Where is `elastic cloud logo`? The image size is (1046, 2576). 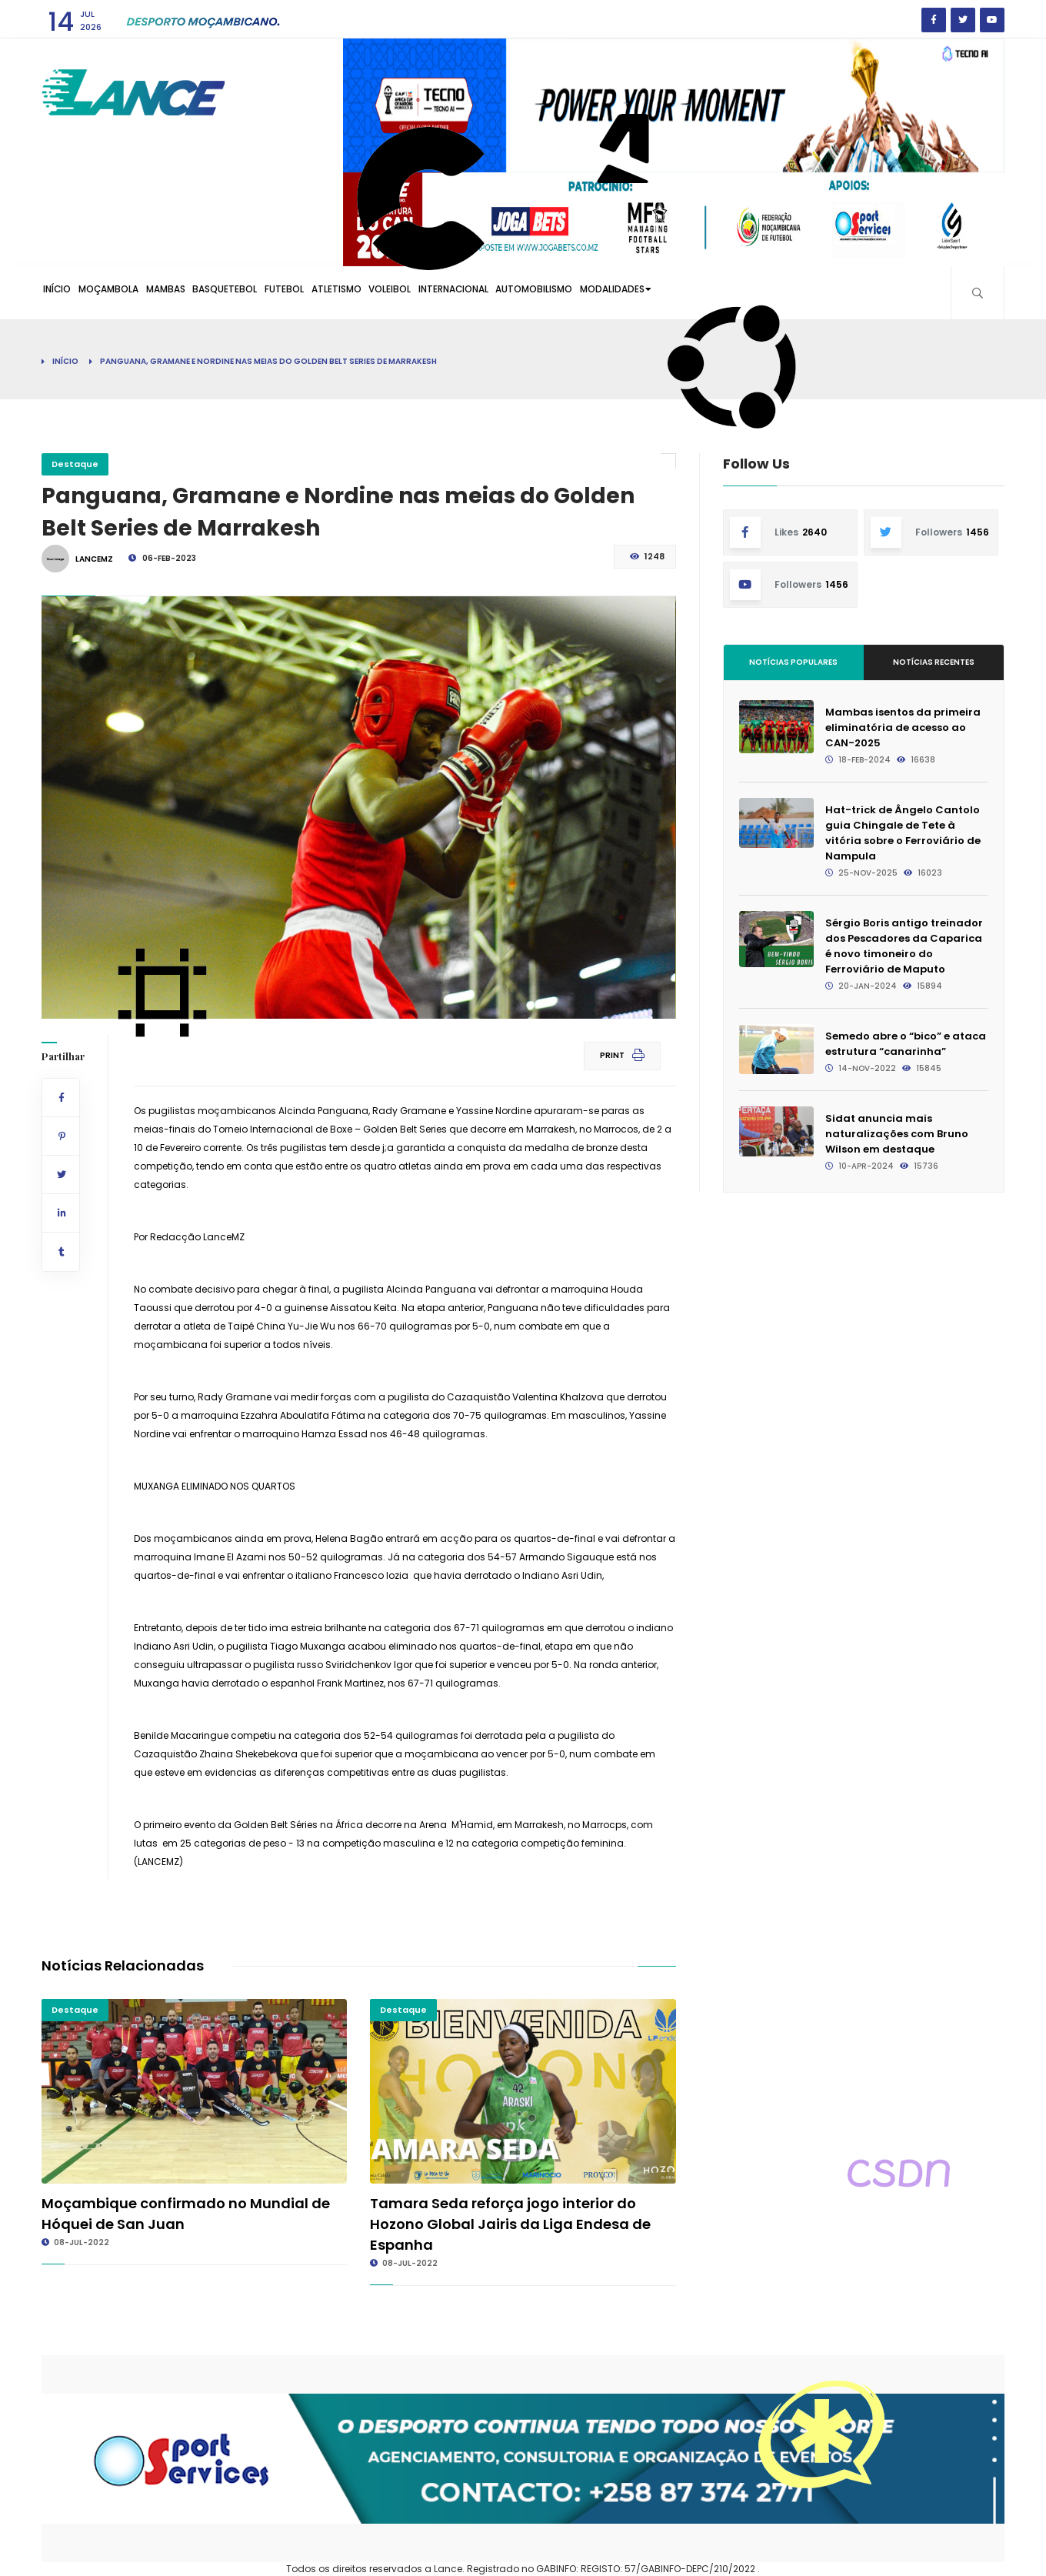
elastic cloud logo is located at coordinates (421, 199).